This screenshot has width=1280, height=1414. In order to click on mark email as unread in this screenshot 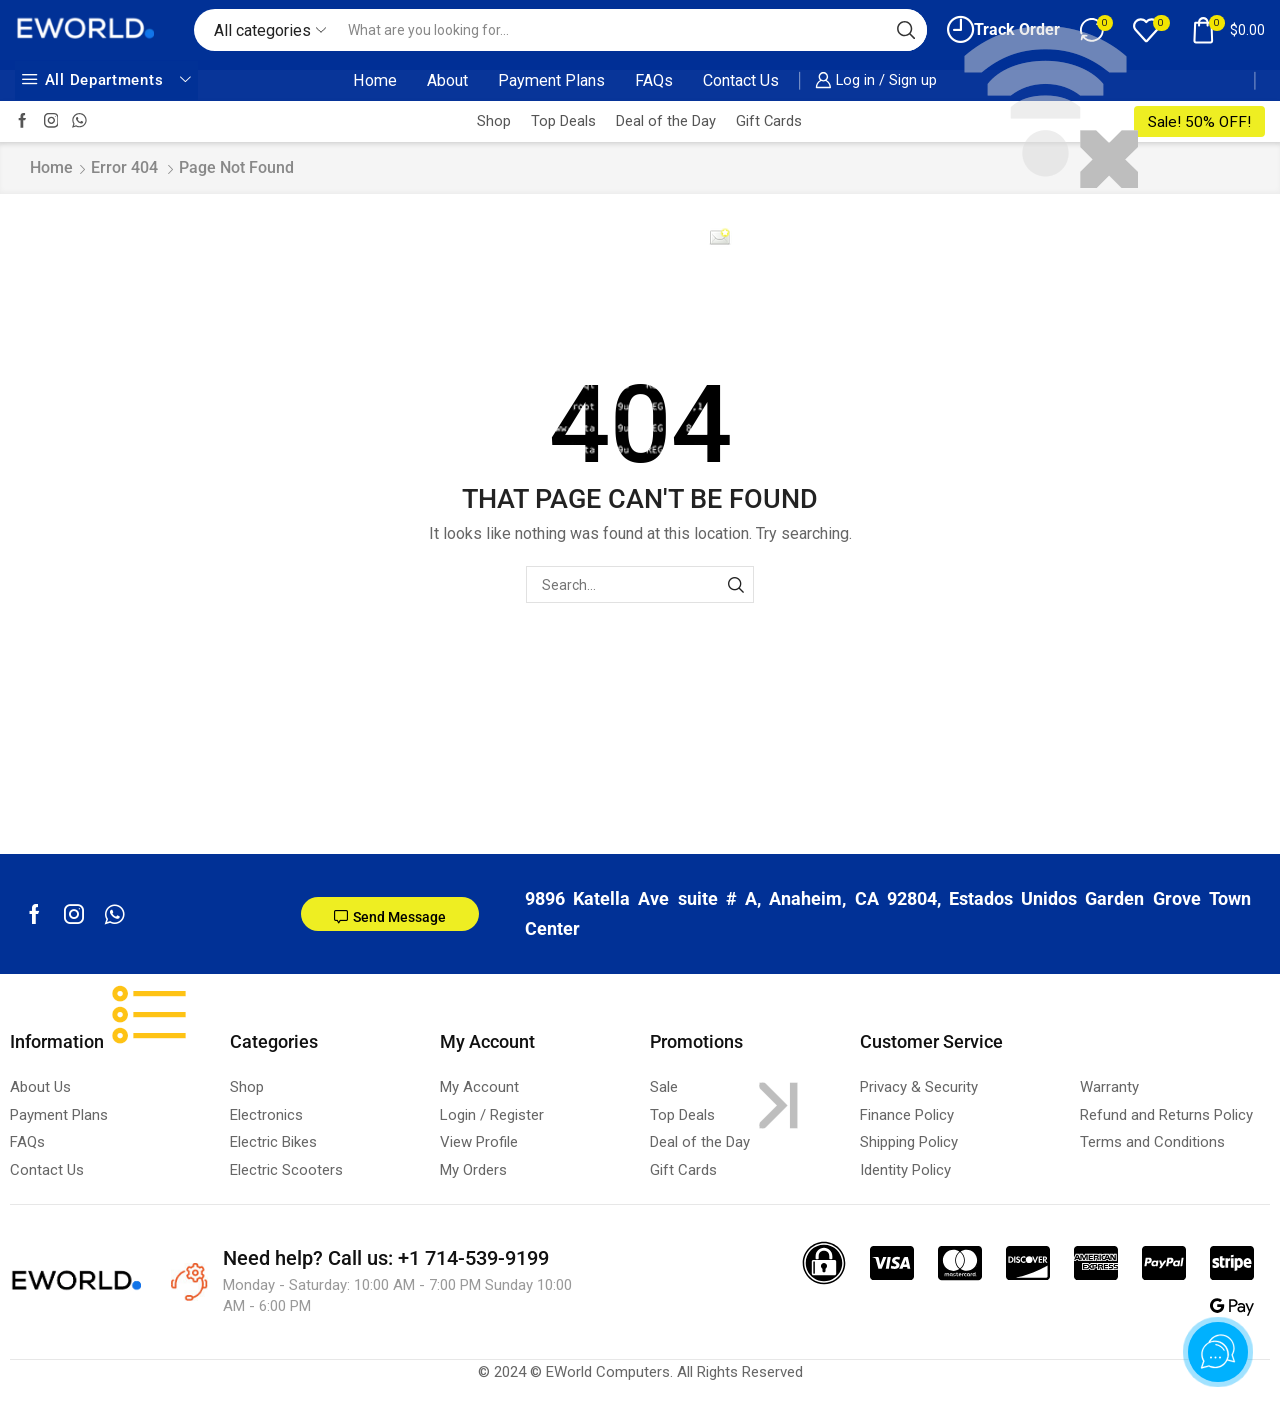, I will do `click(719, 237)`.